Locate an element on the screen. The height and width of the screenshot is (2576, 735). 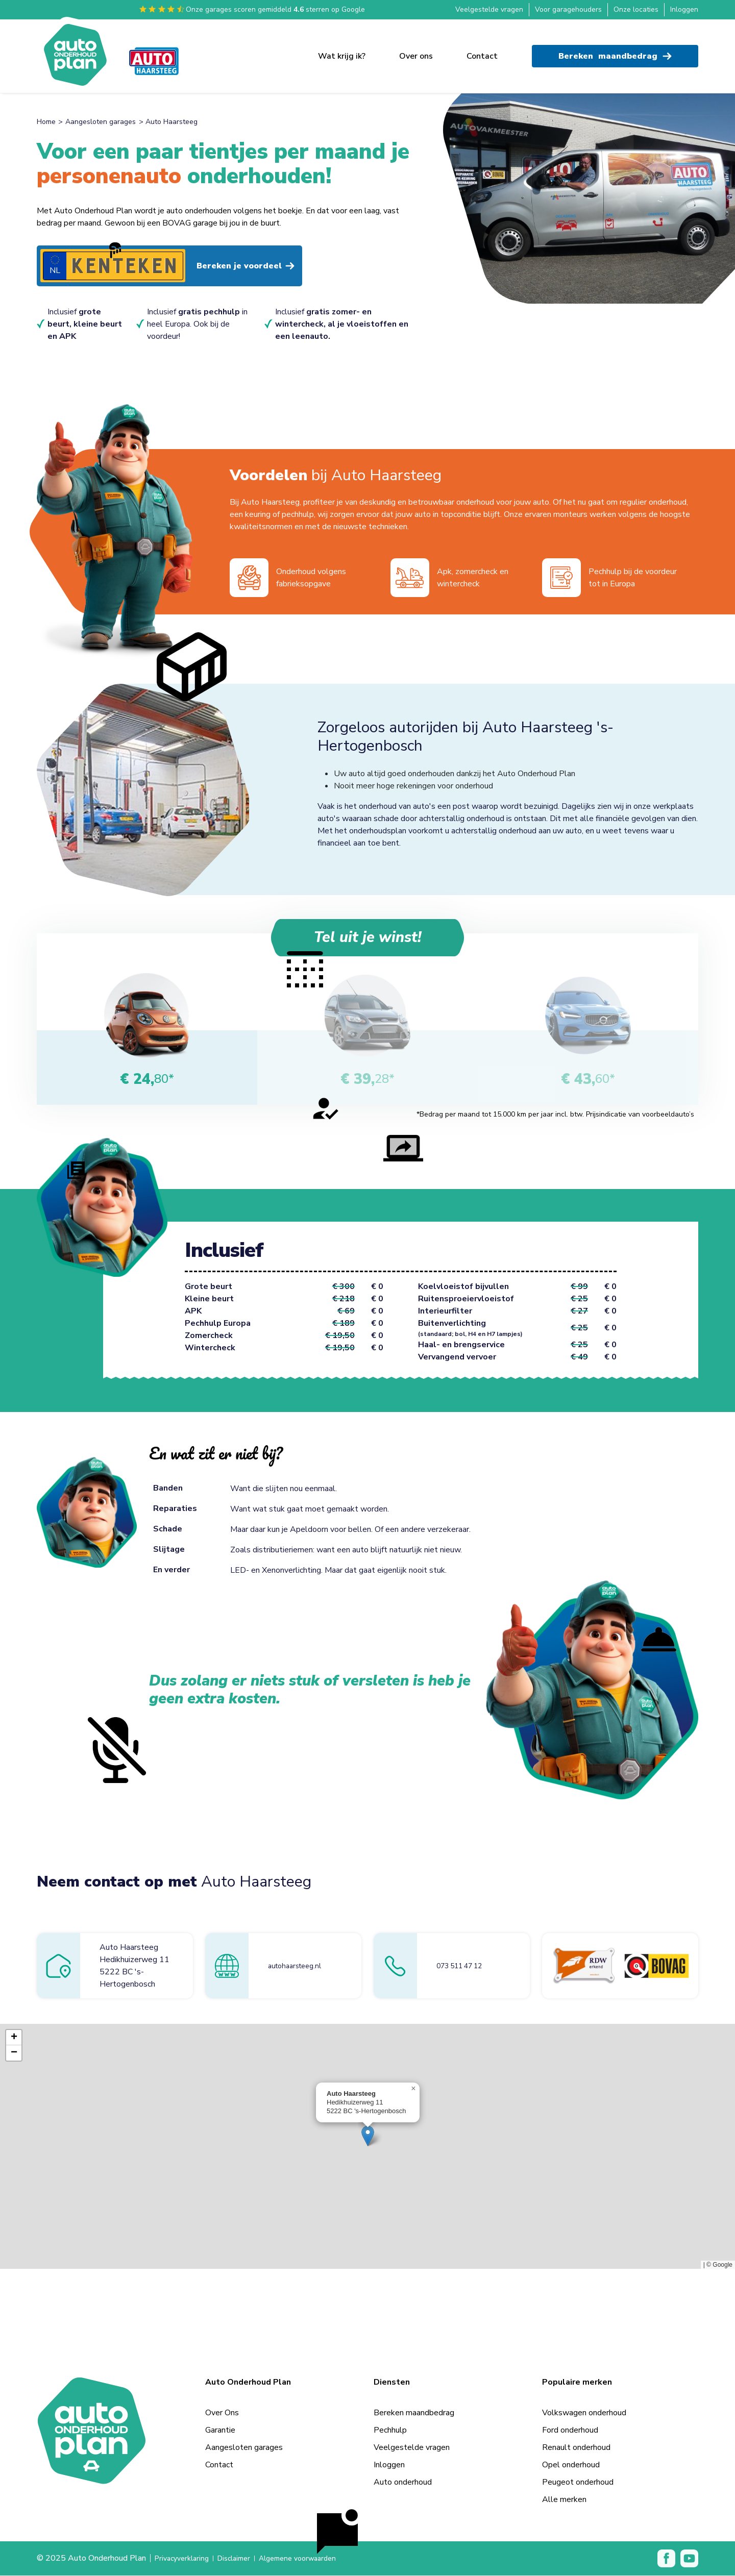
view container or package details is located at coordinates (191, 667).